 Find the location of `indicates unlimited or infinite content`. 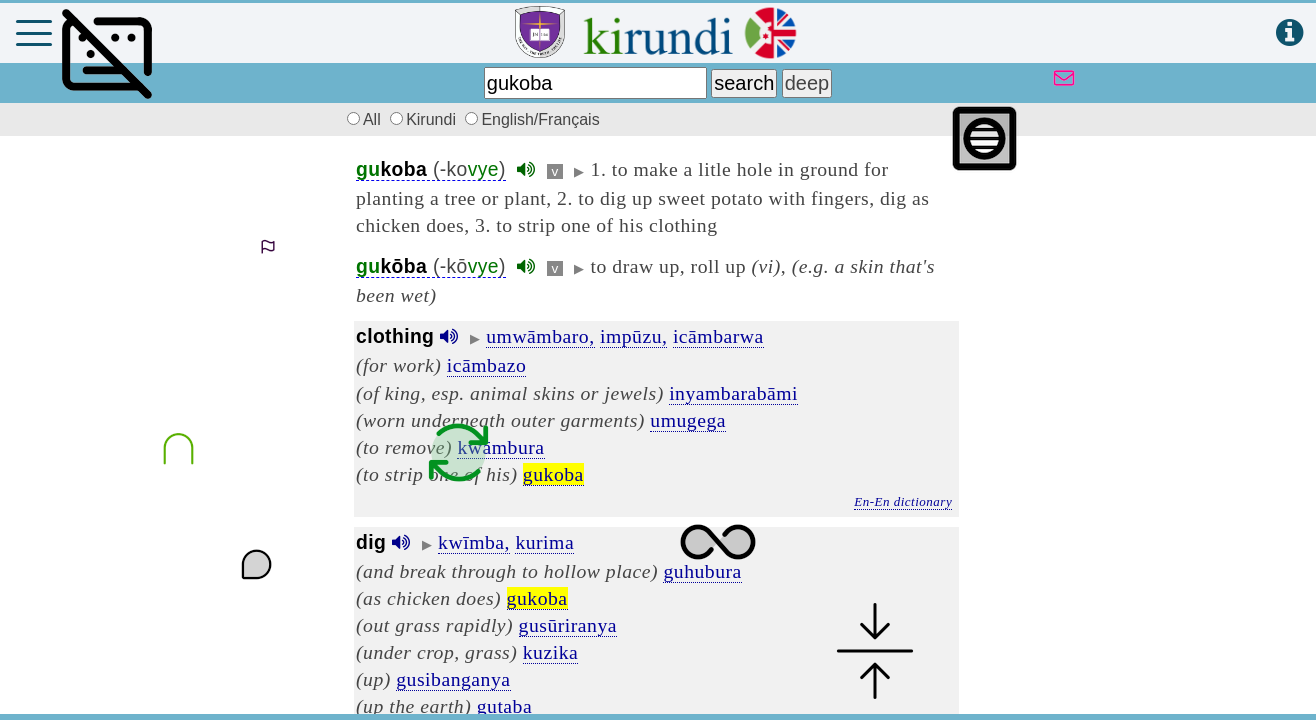

indicates unlimited or infinite content is located at coordinates (718, 542).